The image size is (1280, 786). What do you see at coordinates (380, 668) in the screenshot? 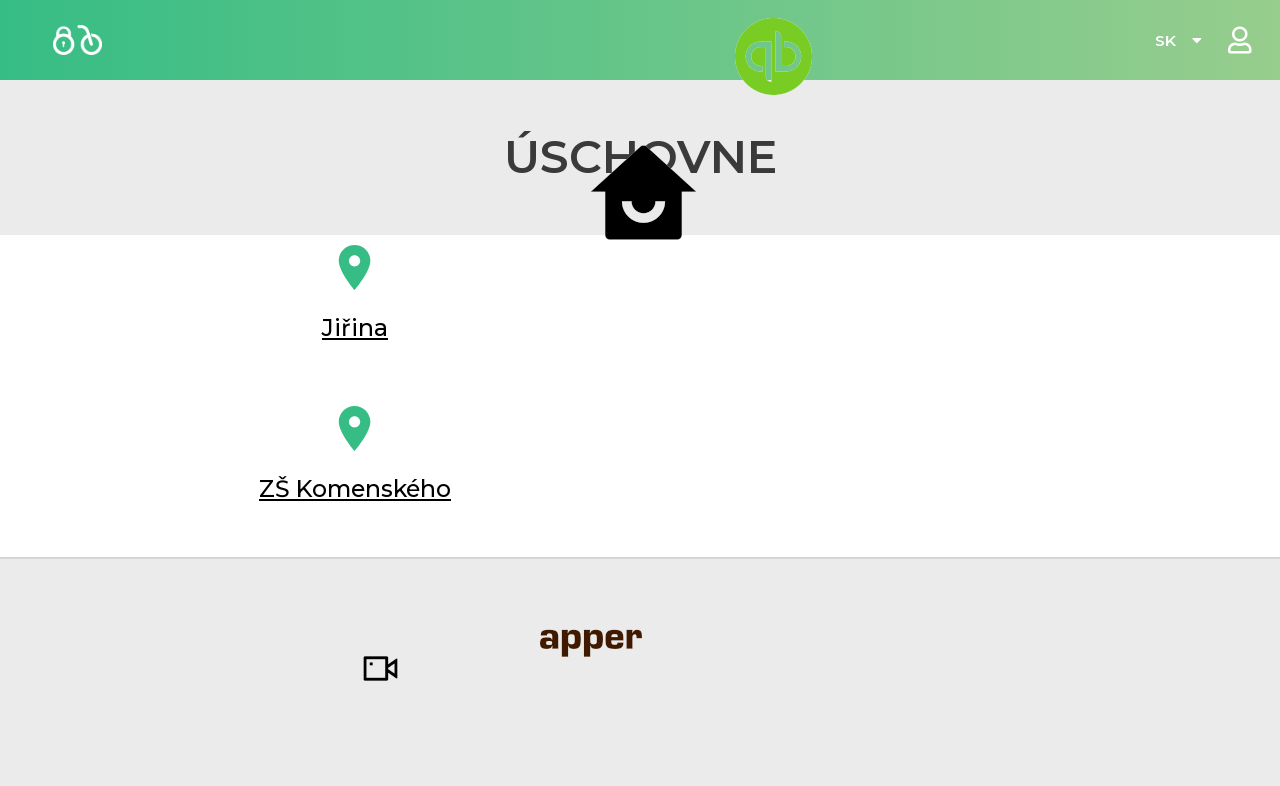
I see `start recording a video` at bounding box center [380, 668].